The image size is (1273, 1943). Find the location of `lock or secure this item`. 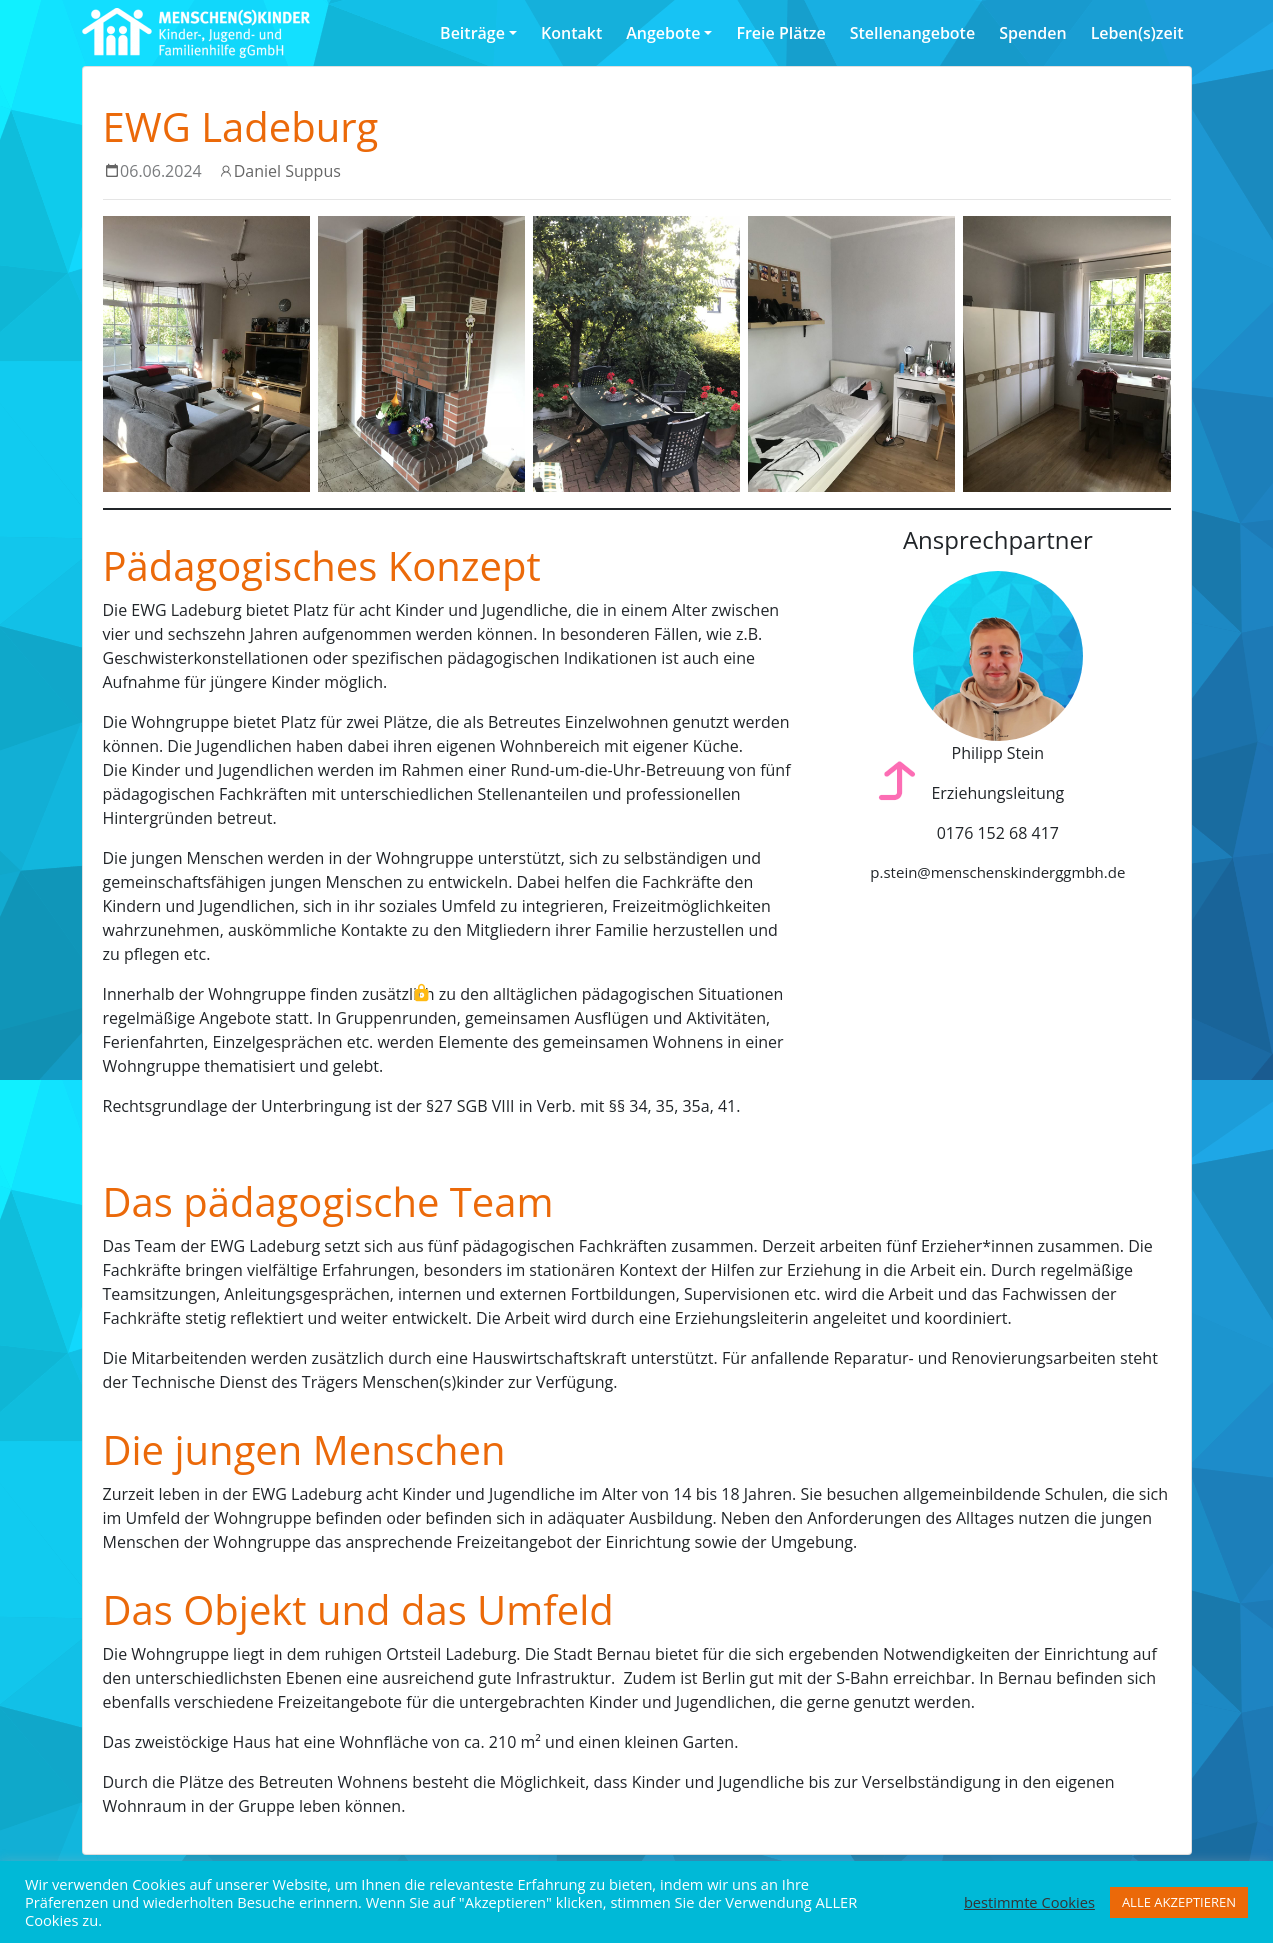

lock or secure this item is located at coordinates (421, 992).